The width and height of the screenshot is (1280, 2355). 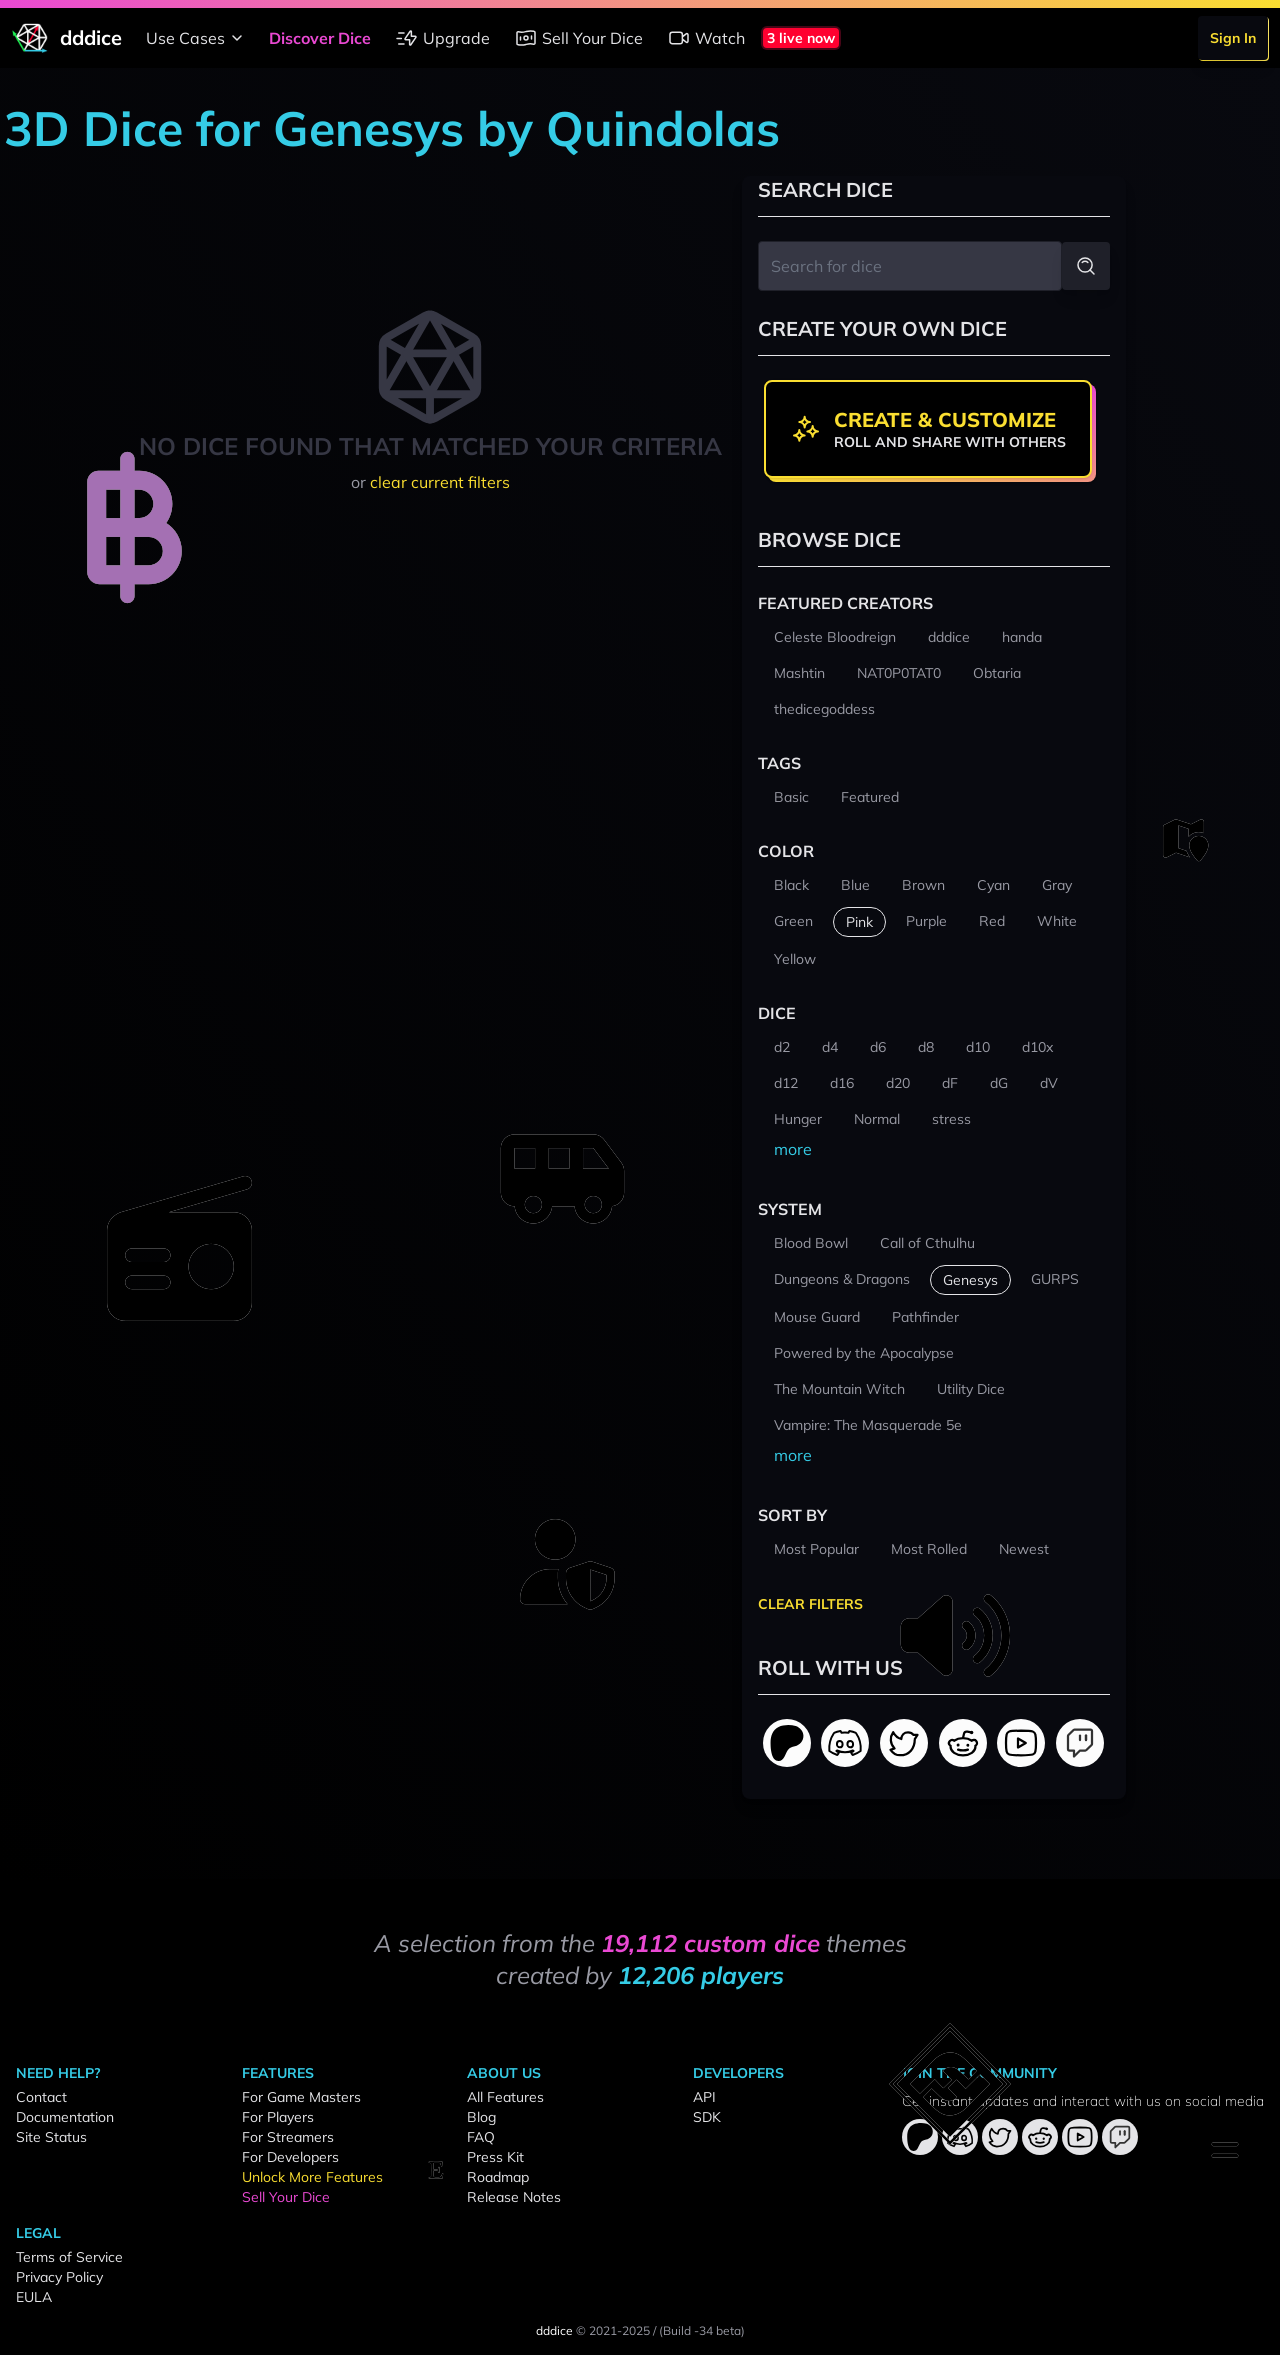 What do you see at coordinates (950, 2084) in the screenshot?
I see `fantasy flight games logo` at bounding box center [950, 2084].